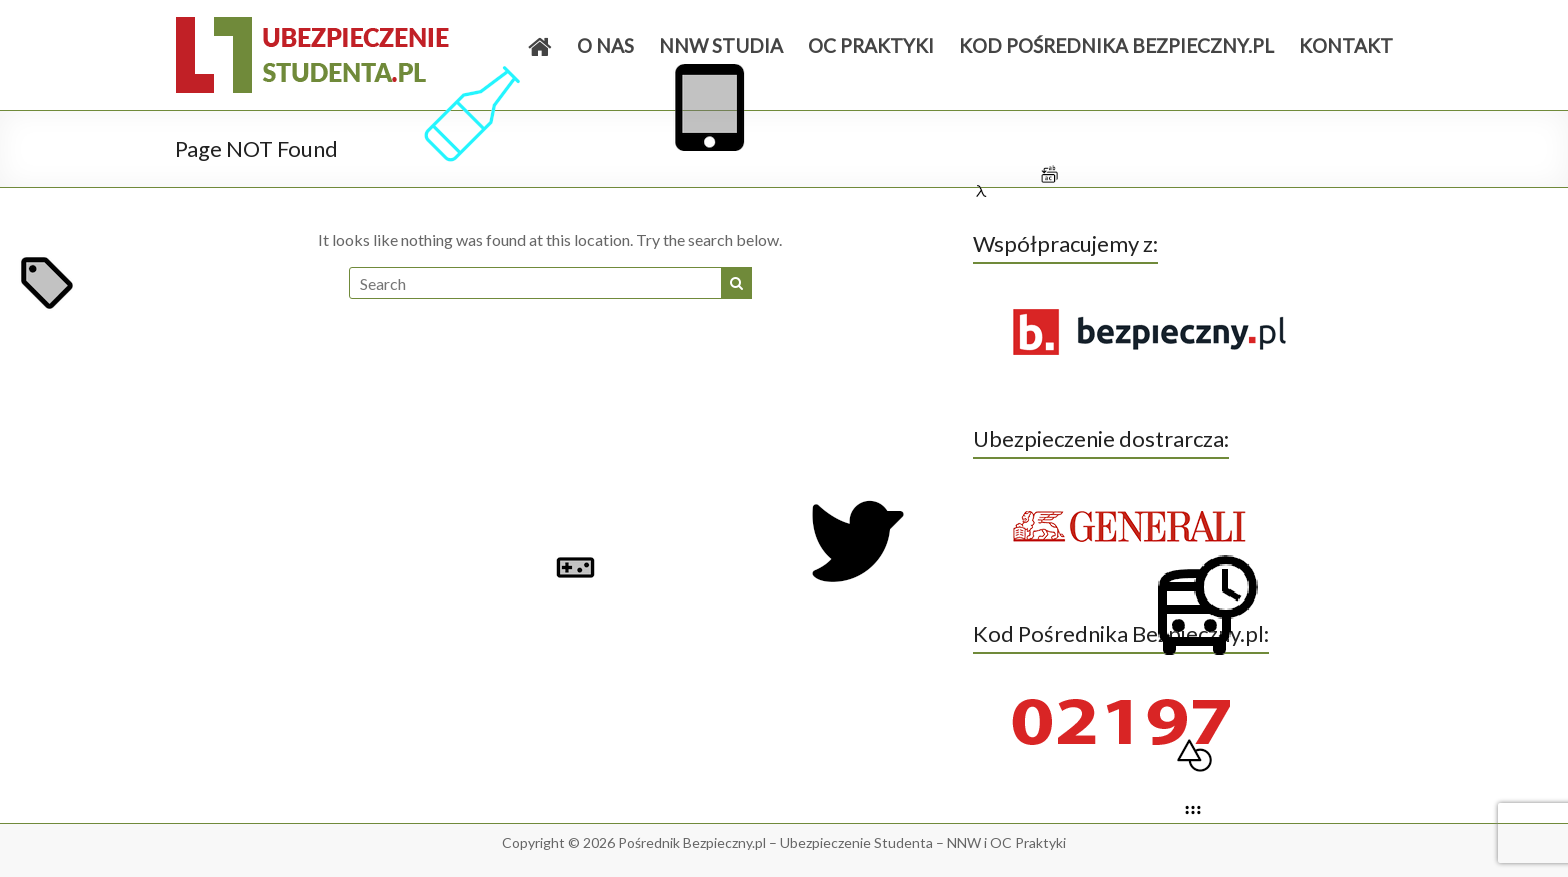  Describe the element at coordinates (853, 538) in the screenshot. I see `share to twitter` at that location.